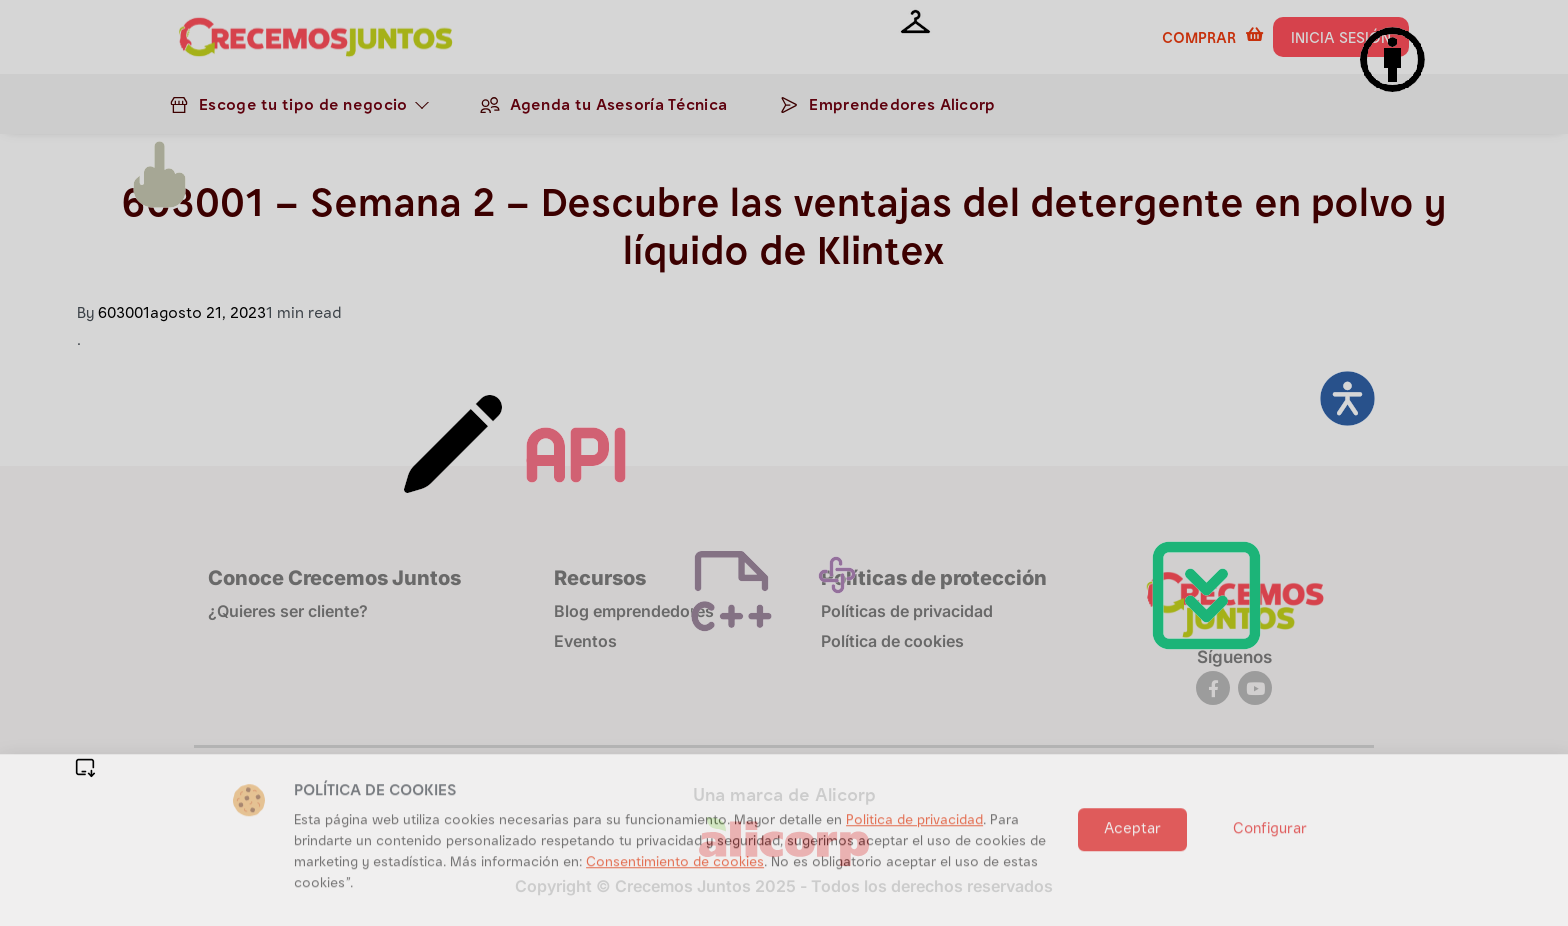 This screenshot has width=1568, height=926. I want to click on collapse or minimize content section, so click(1206, 595).